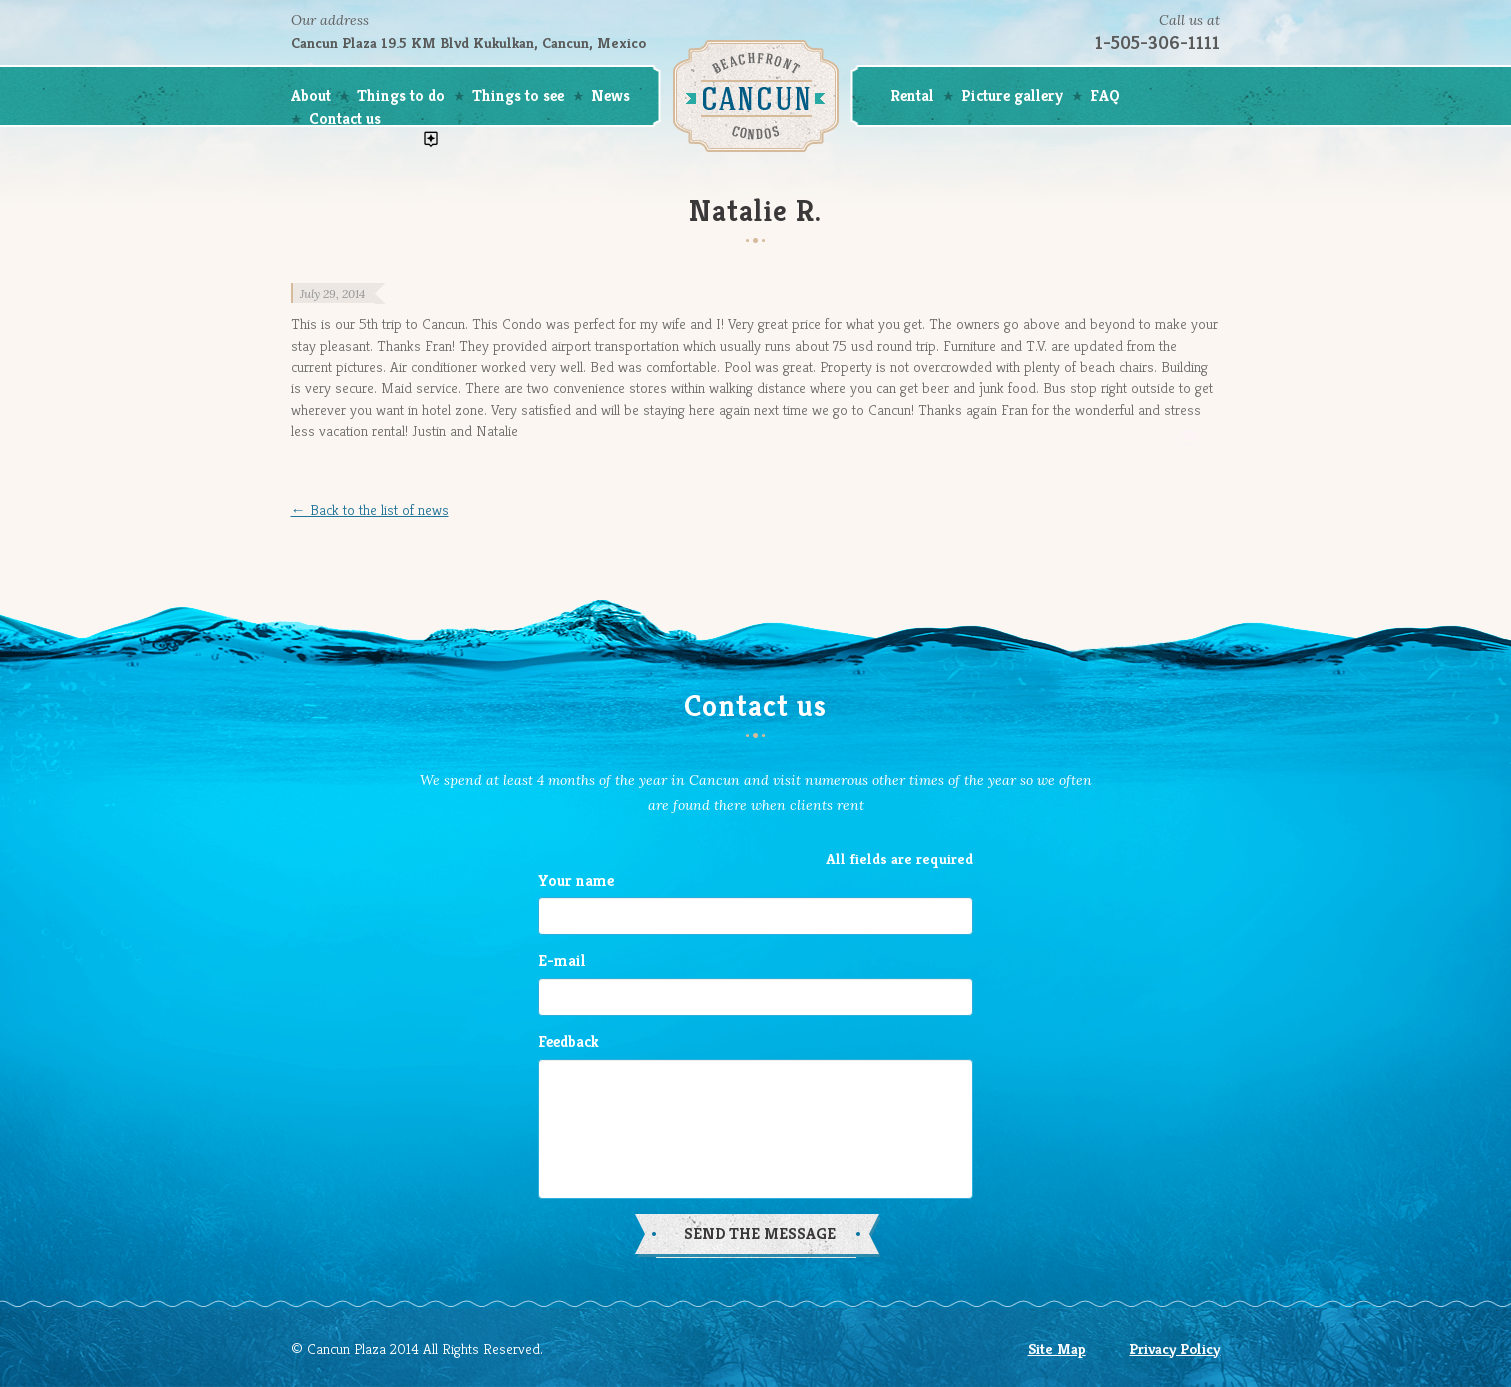 Image resolution: width=1511 pixels, height=1387 pixels. I want to click on view solar panel system status, so click(1188, 438).